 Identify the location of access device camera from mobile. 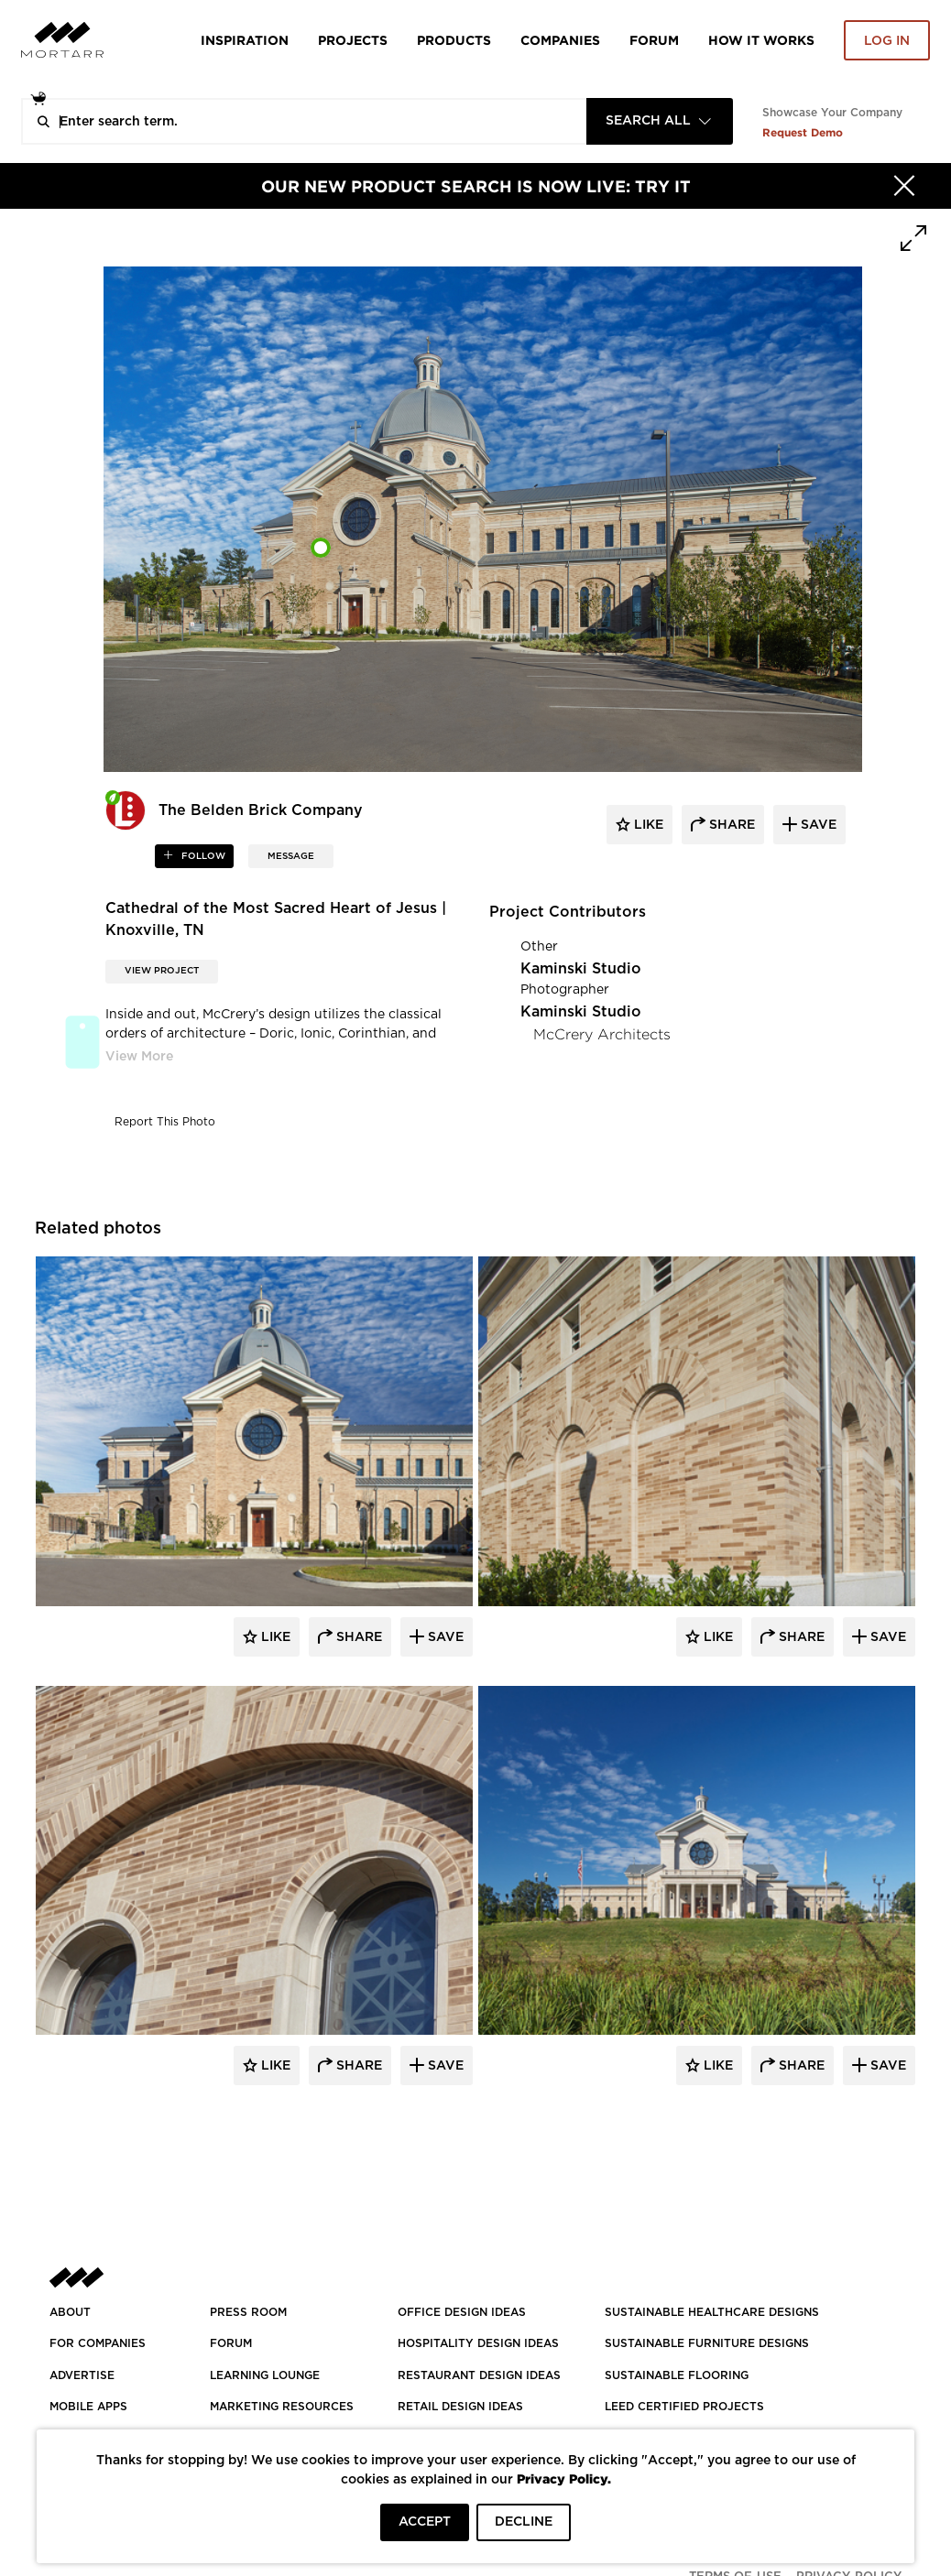
(82, 1042).